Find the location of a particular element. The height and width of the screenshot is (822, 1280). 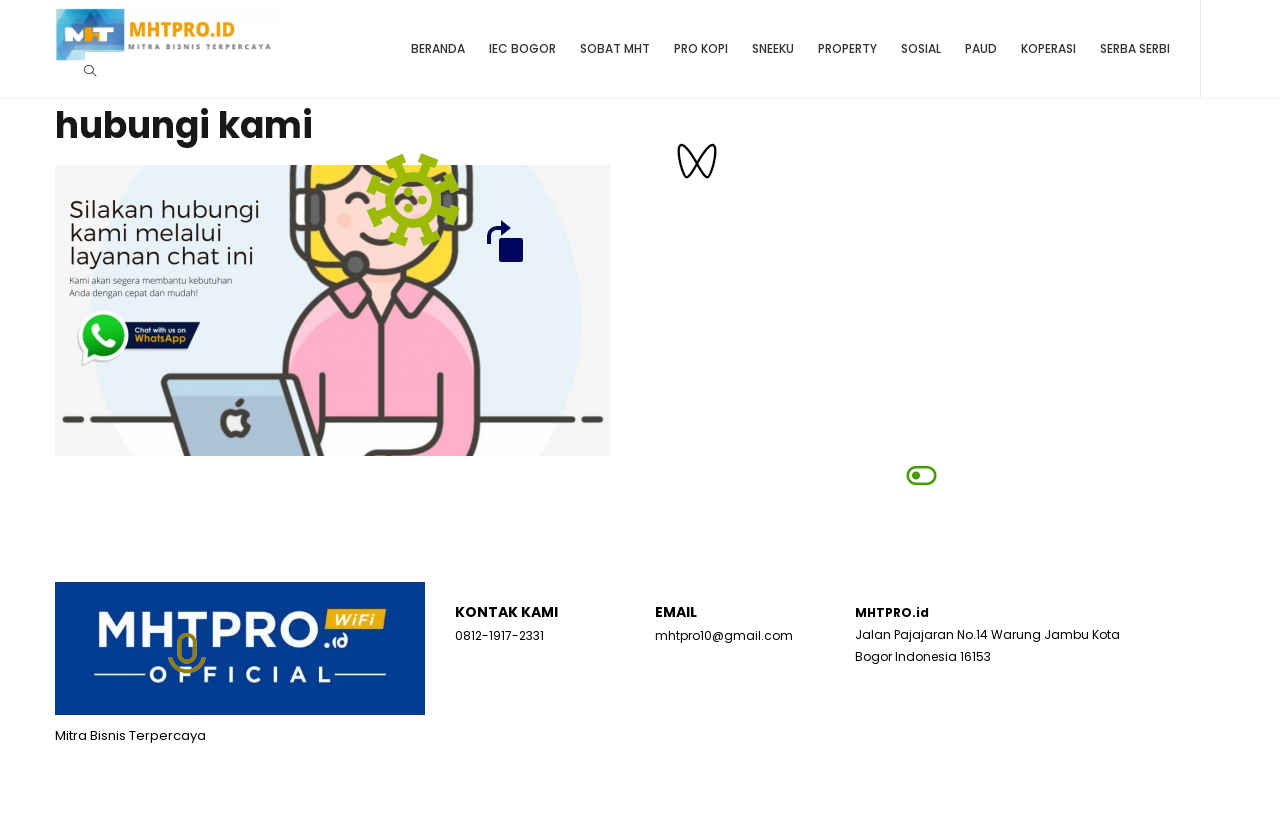

rotate object clockwise is located at coordinates (505, 242).